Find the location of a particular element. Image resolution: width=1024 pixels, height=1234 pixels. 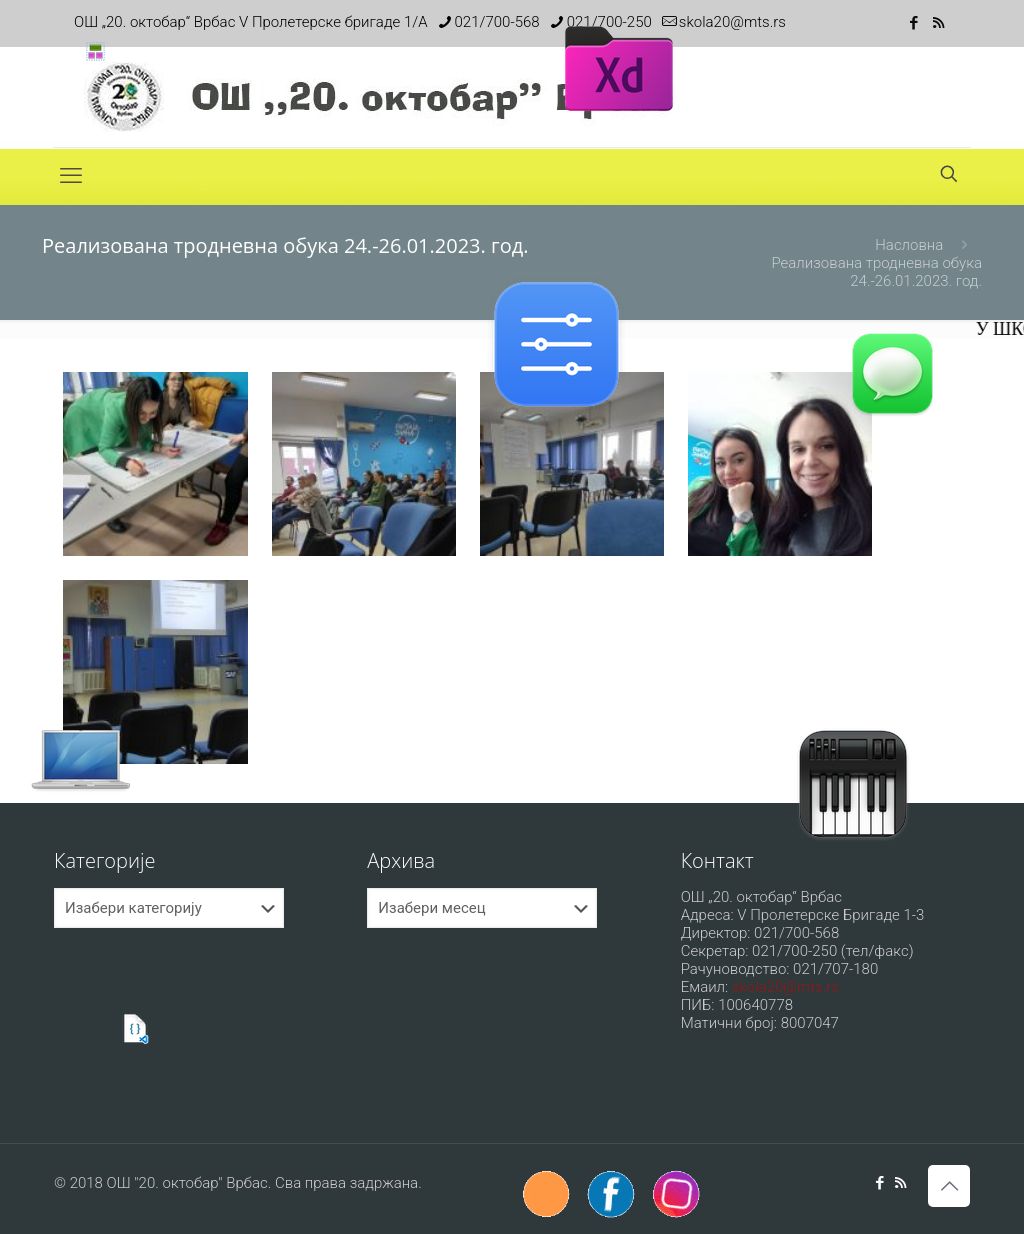

select all items in the current view is located at coordinates (95, 51).